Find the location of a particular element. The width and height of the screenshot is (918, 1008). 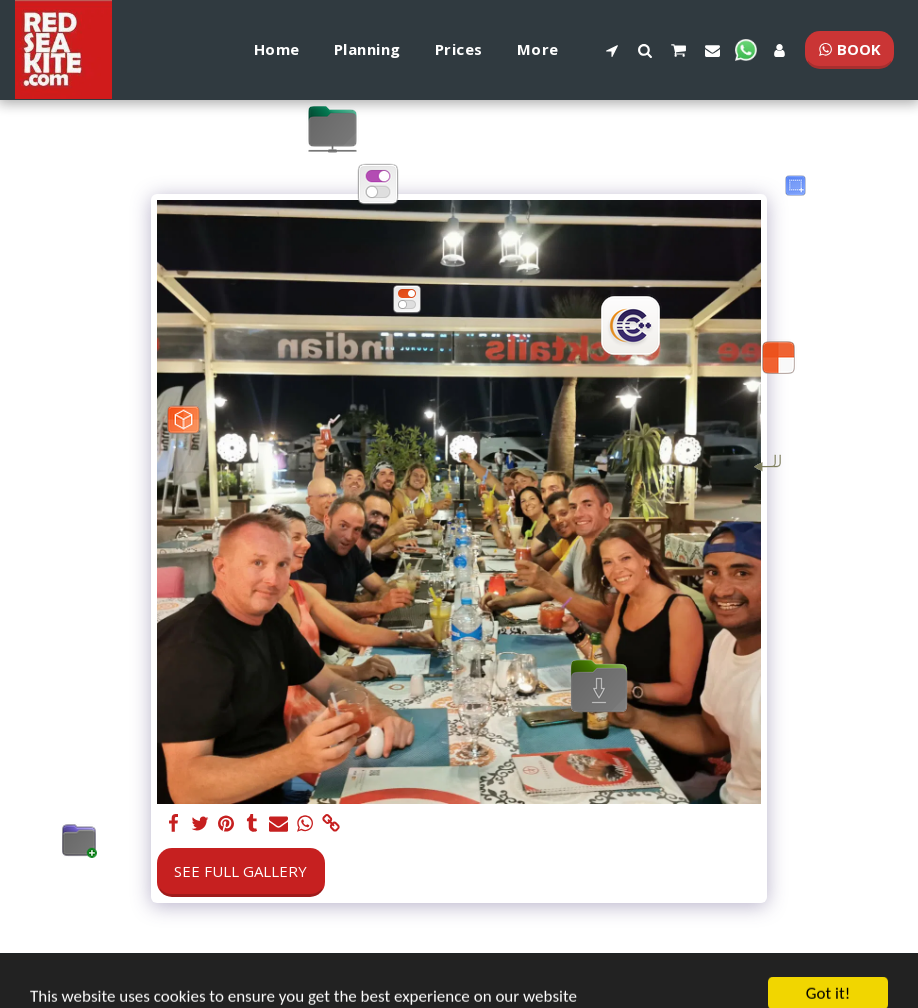

open desktop preferences or settings is located at coordinates (378, 184).